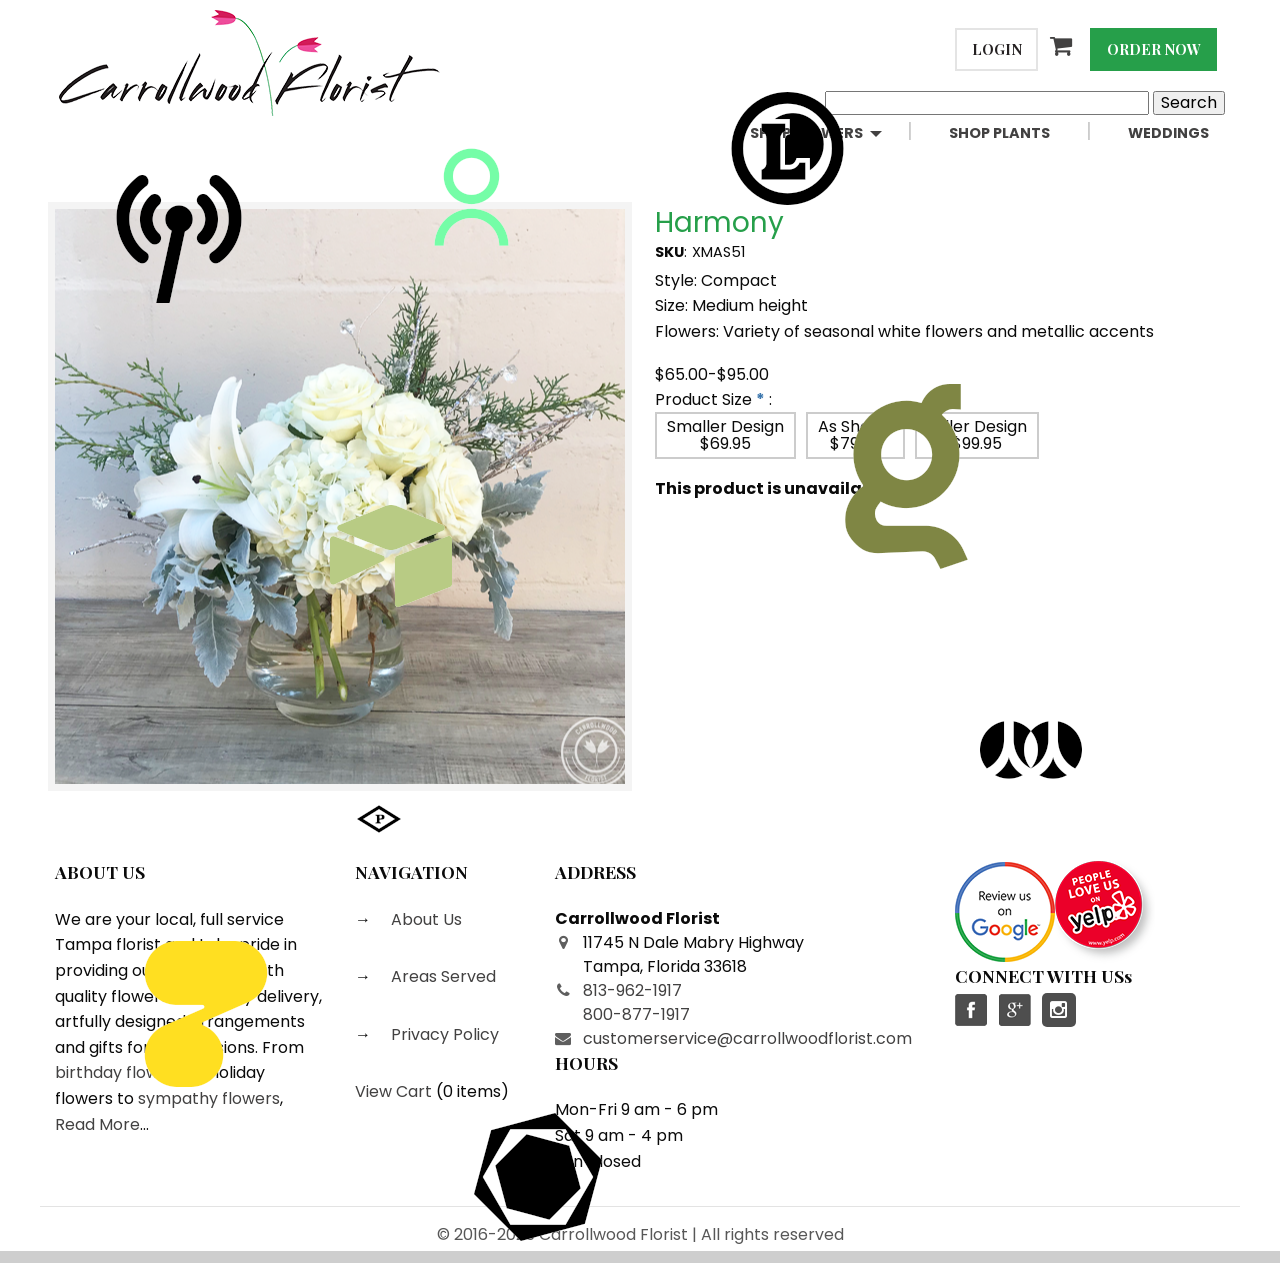  I want to click on view your profile, so click(471, 199).